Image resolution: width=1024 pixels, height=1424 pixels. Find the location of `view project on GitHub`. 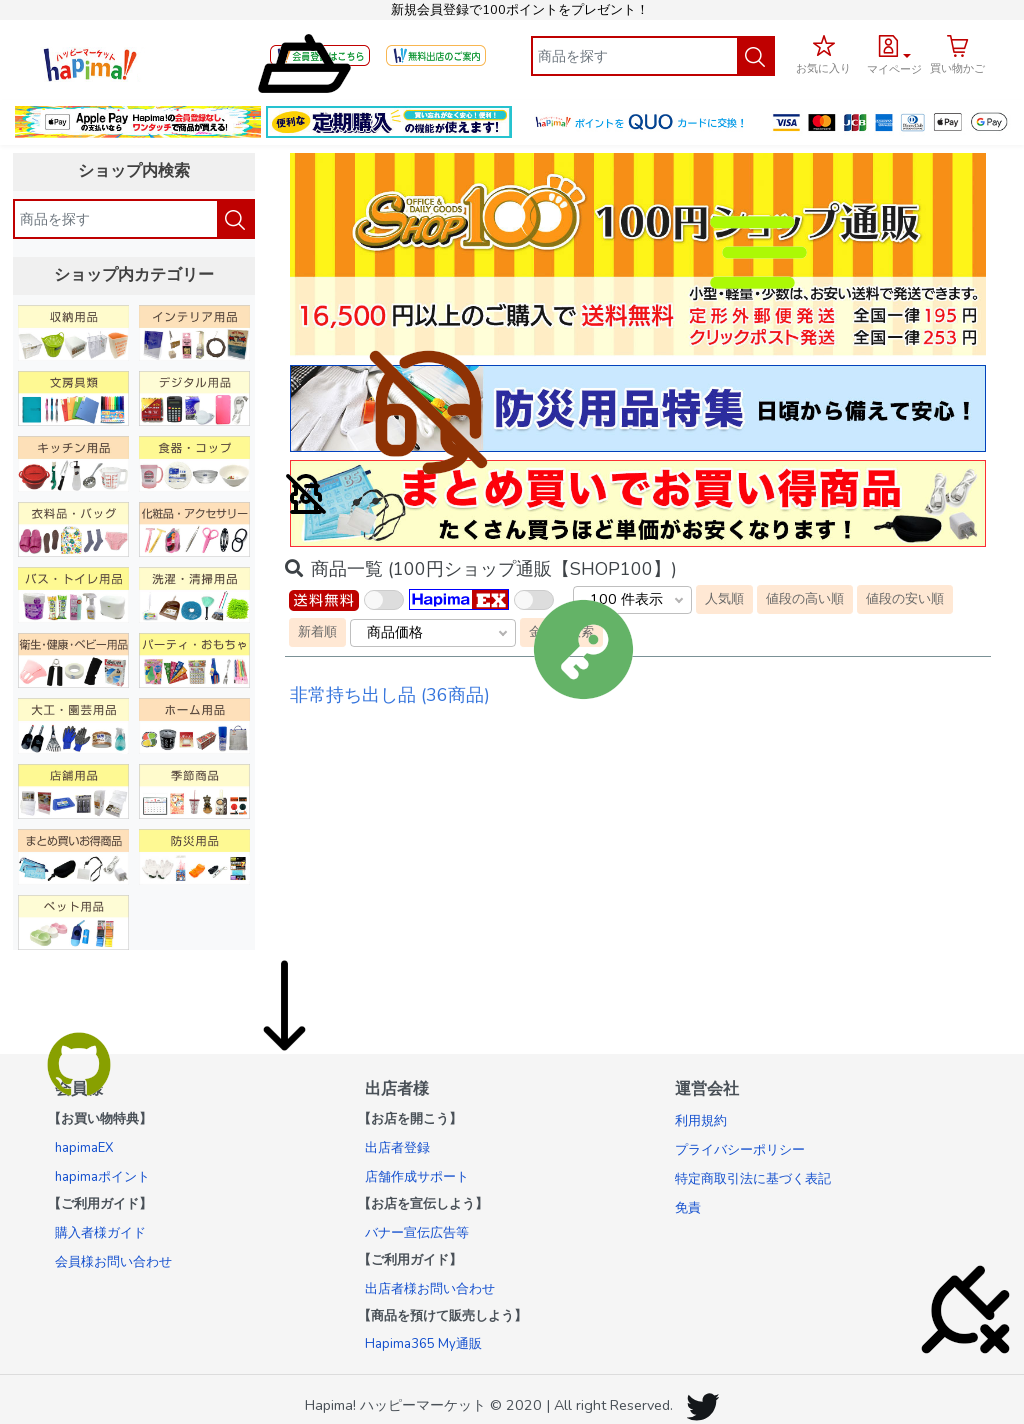

view project on GitHub is located at coordinates (79, 1064).